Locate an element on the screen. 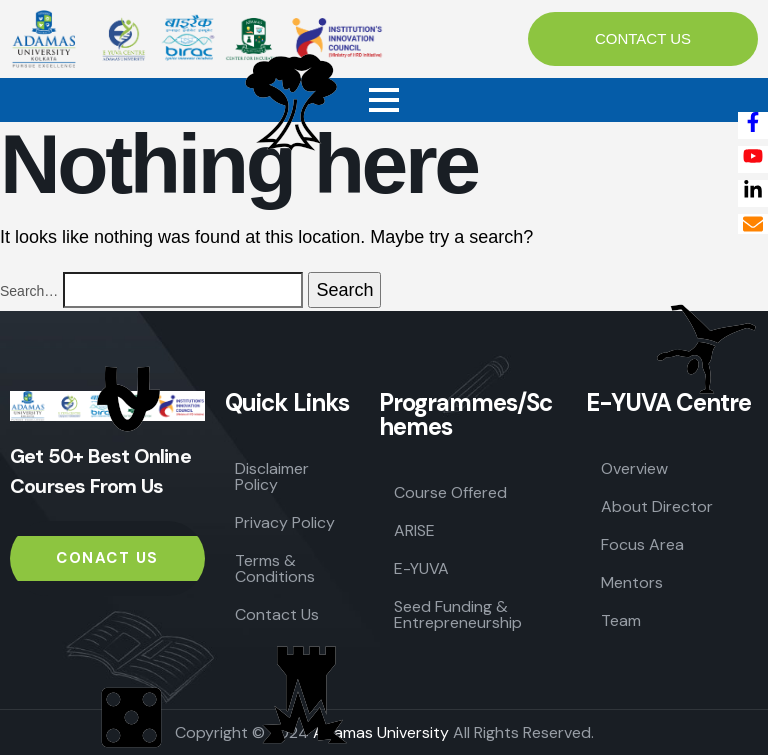 This screenshot has width=768, height=755. roll the dice or generate a random number is located at coordinates (131, 717).